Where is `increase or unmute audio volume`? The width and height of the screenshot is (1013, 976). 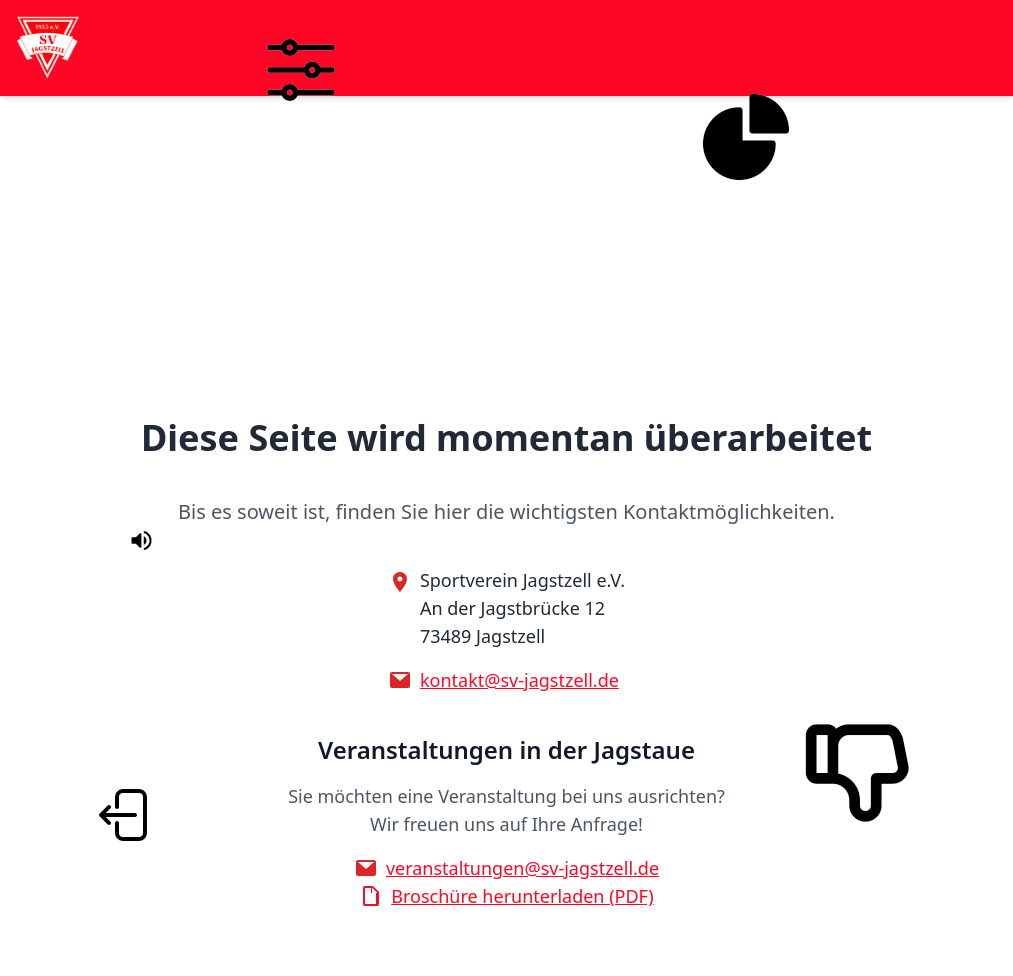 increase or unmute audio volume is located at coordinates (141, 540).